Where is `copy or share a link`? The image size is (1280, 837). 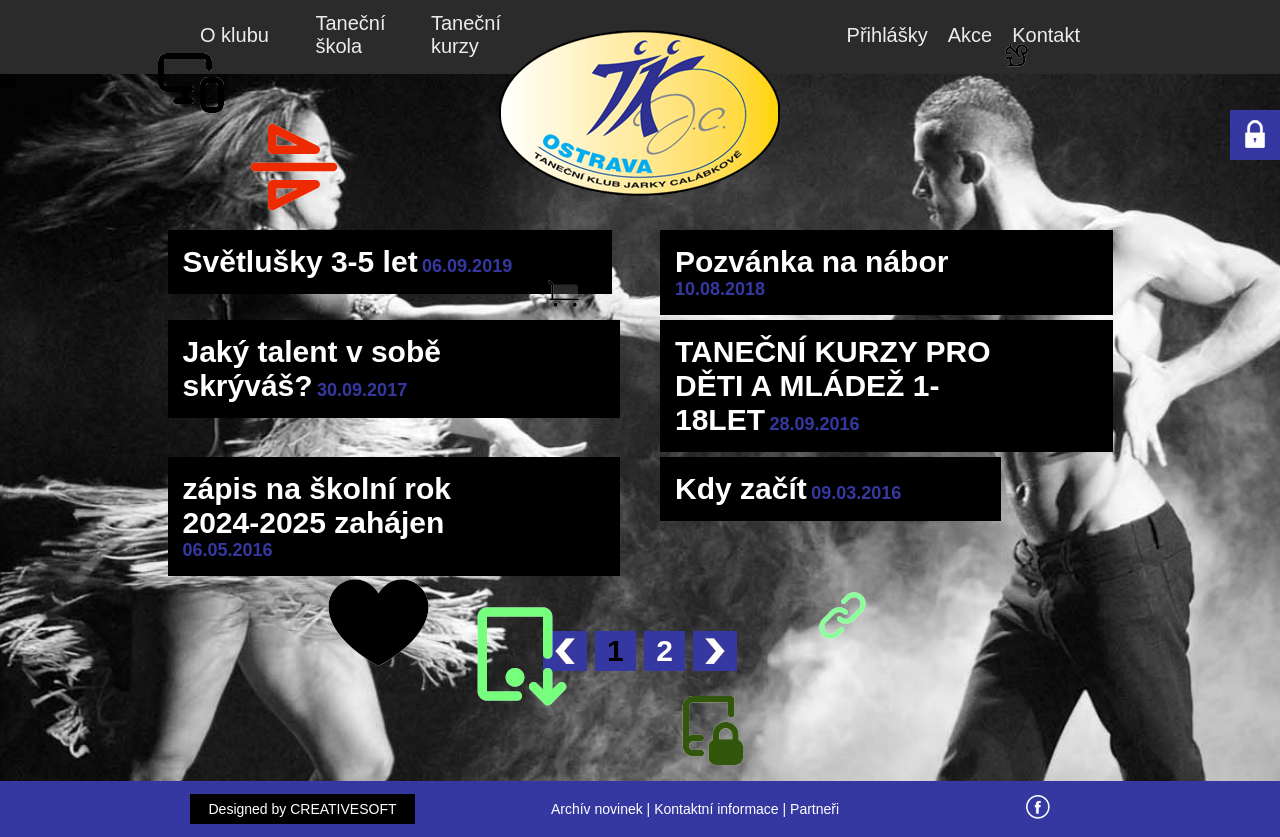
copy or share a link is located at coordinates (842, 615).